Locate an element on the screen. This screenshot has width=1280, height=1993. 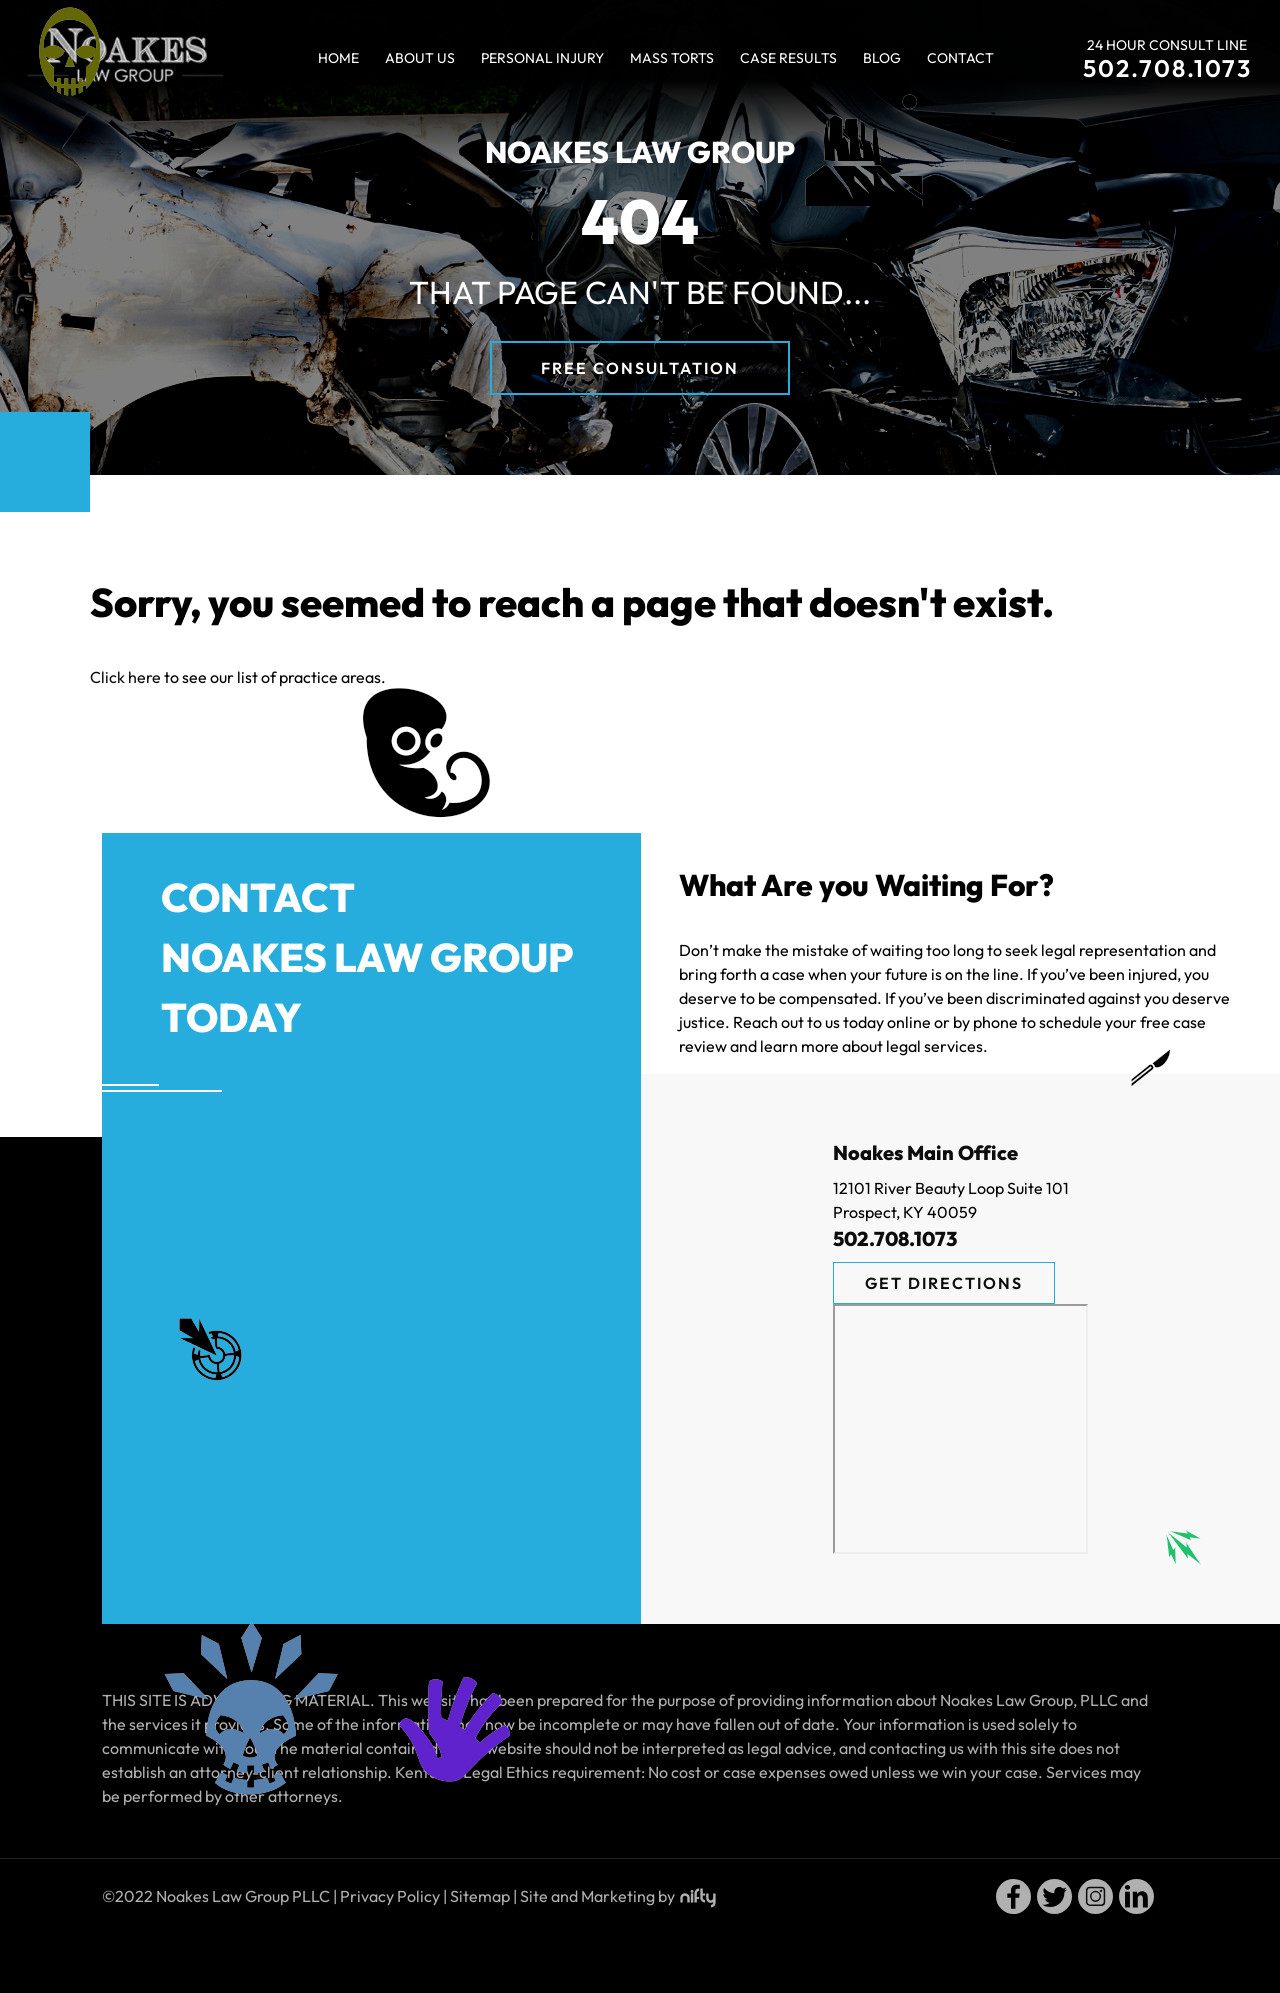
indicates lightning or electrical storm warning is located at coordinates (1183, 1547).